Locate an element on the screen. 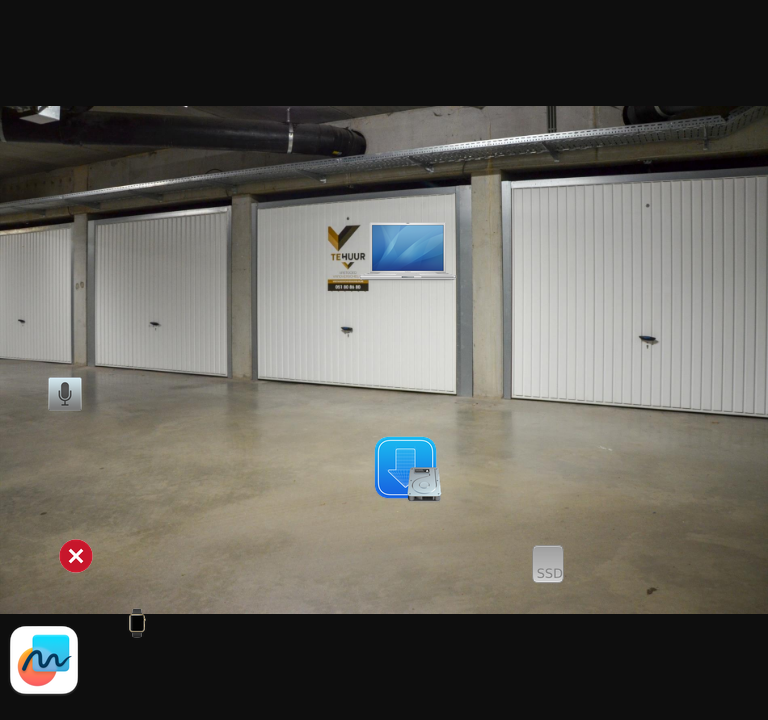  activate voice dictation is located at coordinates (65, 394).